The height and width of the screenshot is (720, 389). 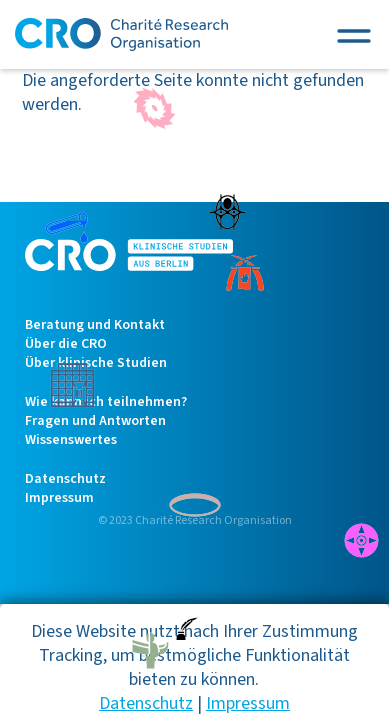 I want to click on craft or upgrade saw-type weapons, so click(x=154, y=108).